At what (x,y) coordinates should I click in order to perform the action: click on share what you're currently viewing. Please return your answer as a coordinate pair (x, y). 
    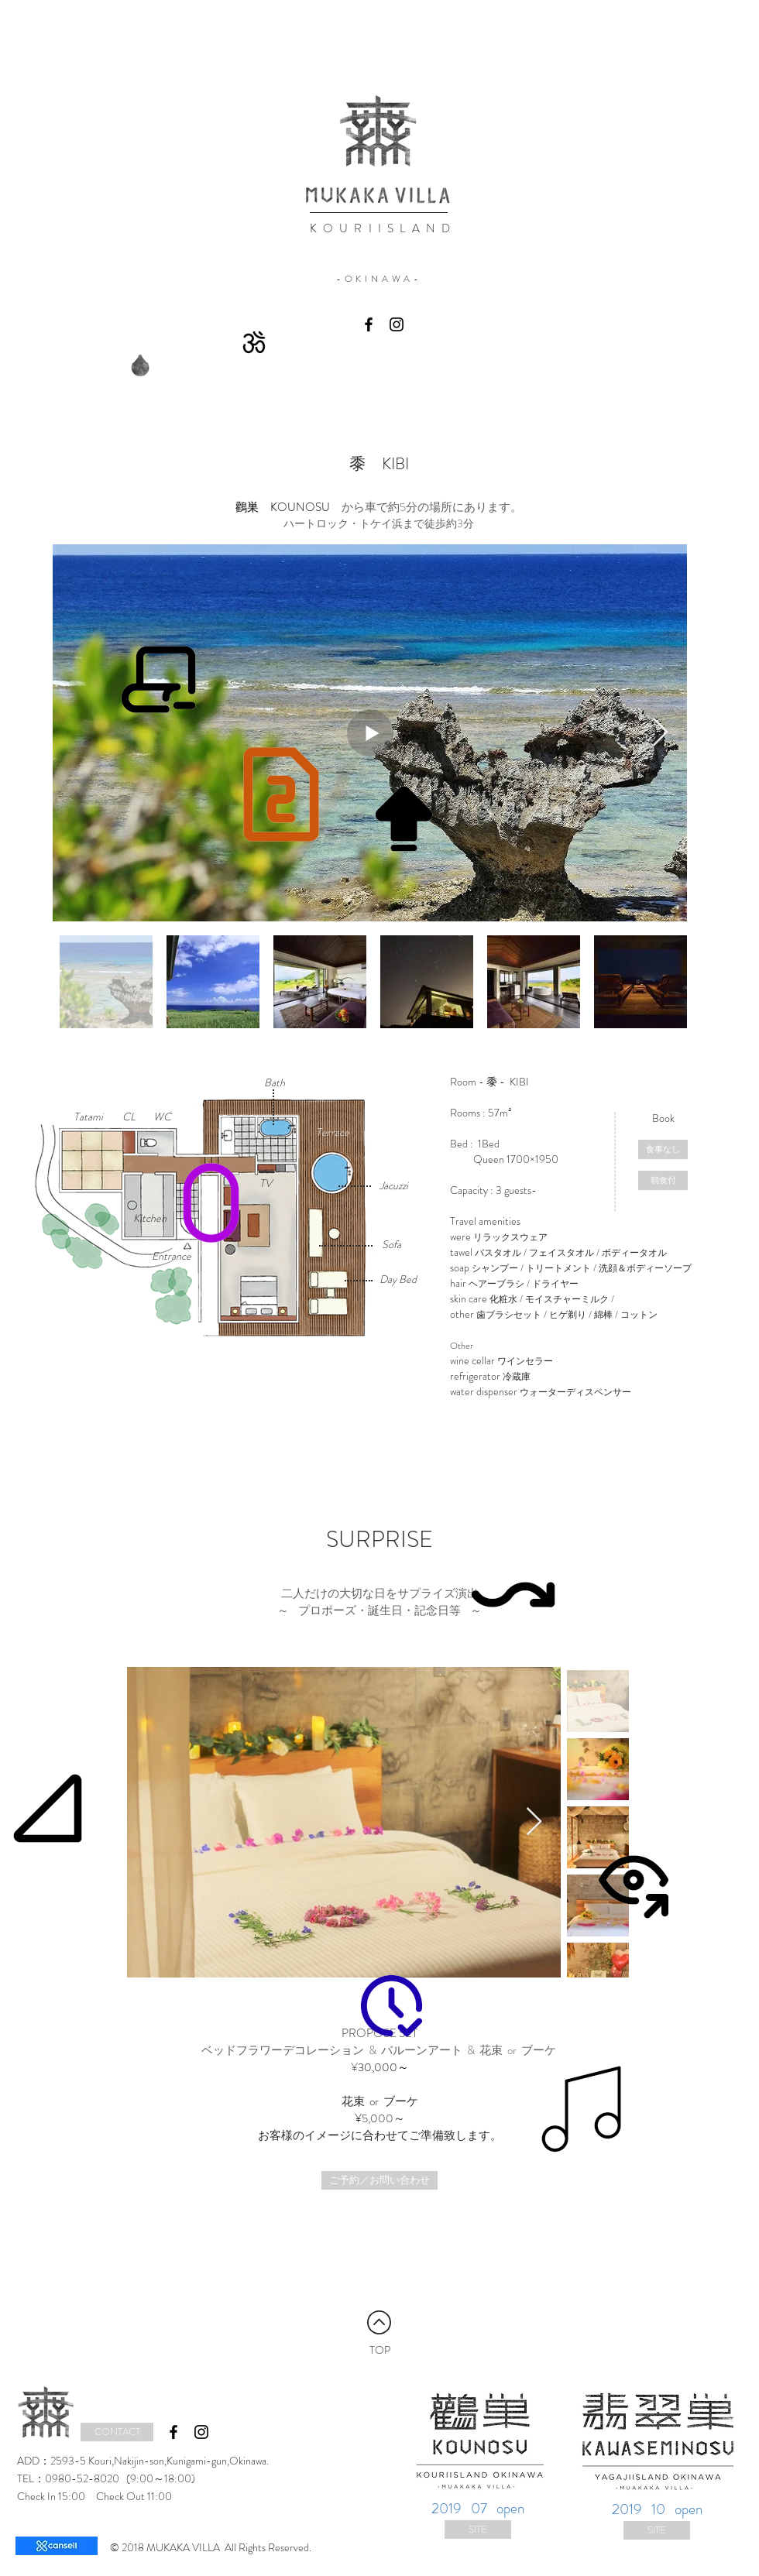
    Looking at the image, I should click on (634, 1880).